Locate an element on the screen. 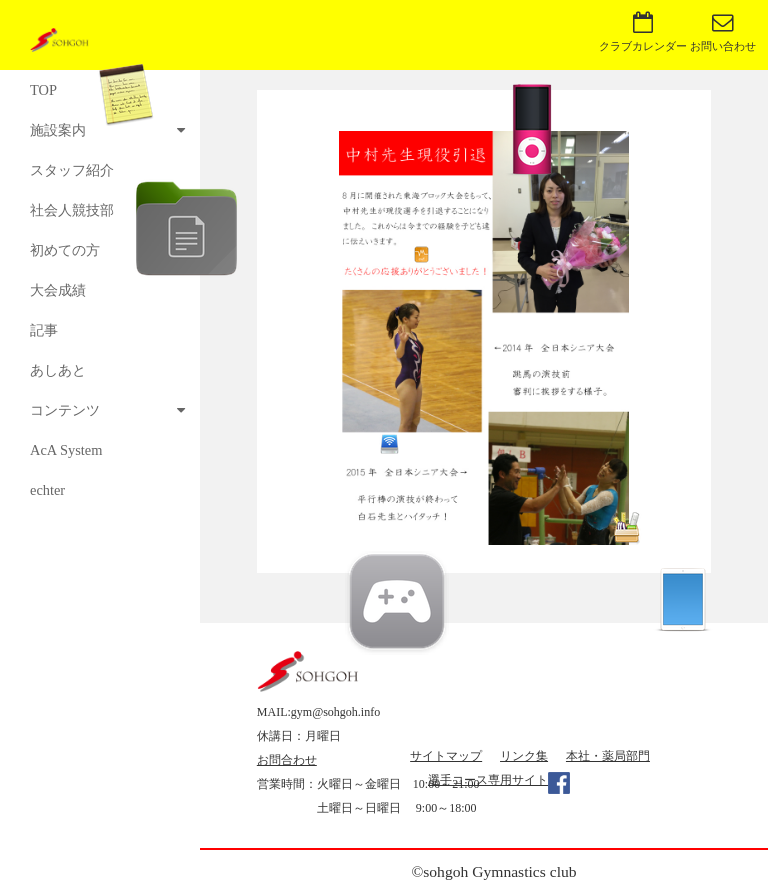 The image size is (768, 887). access a wireless network drive is located at coordinates (389, 444).